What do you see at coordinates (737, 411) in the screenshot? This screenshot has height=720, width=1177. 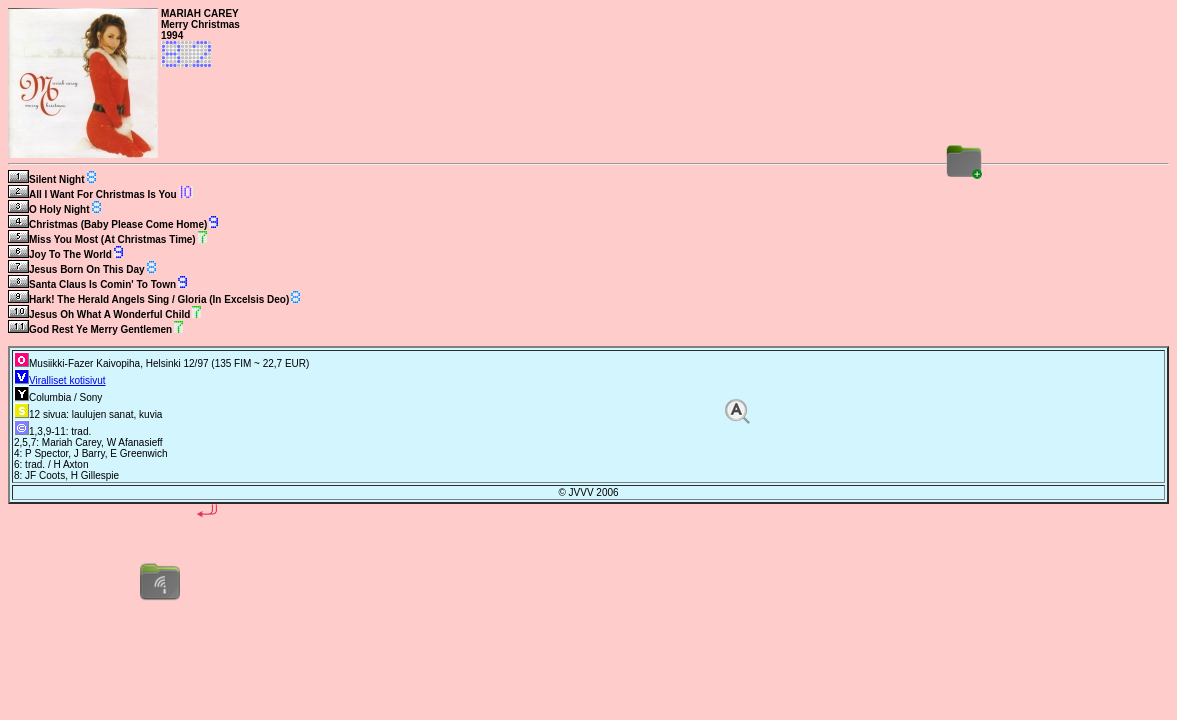 I see `search within file contents` at bounding box center [737, 411].